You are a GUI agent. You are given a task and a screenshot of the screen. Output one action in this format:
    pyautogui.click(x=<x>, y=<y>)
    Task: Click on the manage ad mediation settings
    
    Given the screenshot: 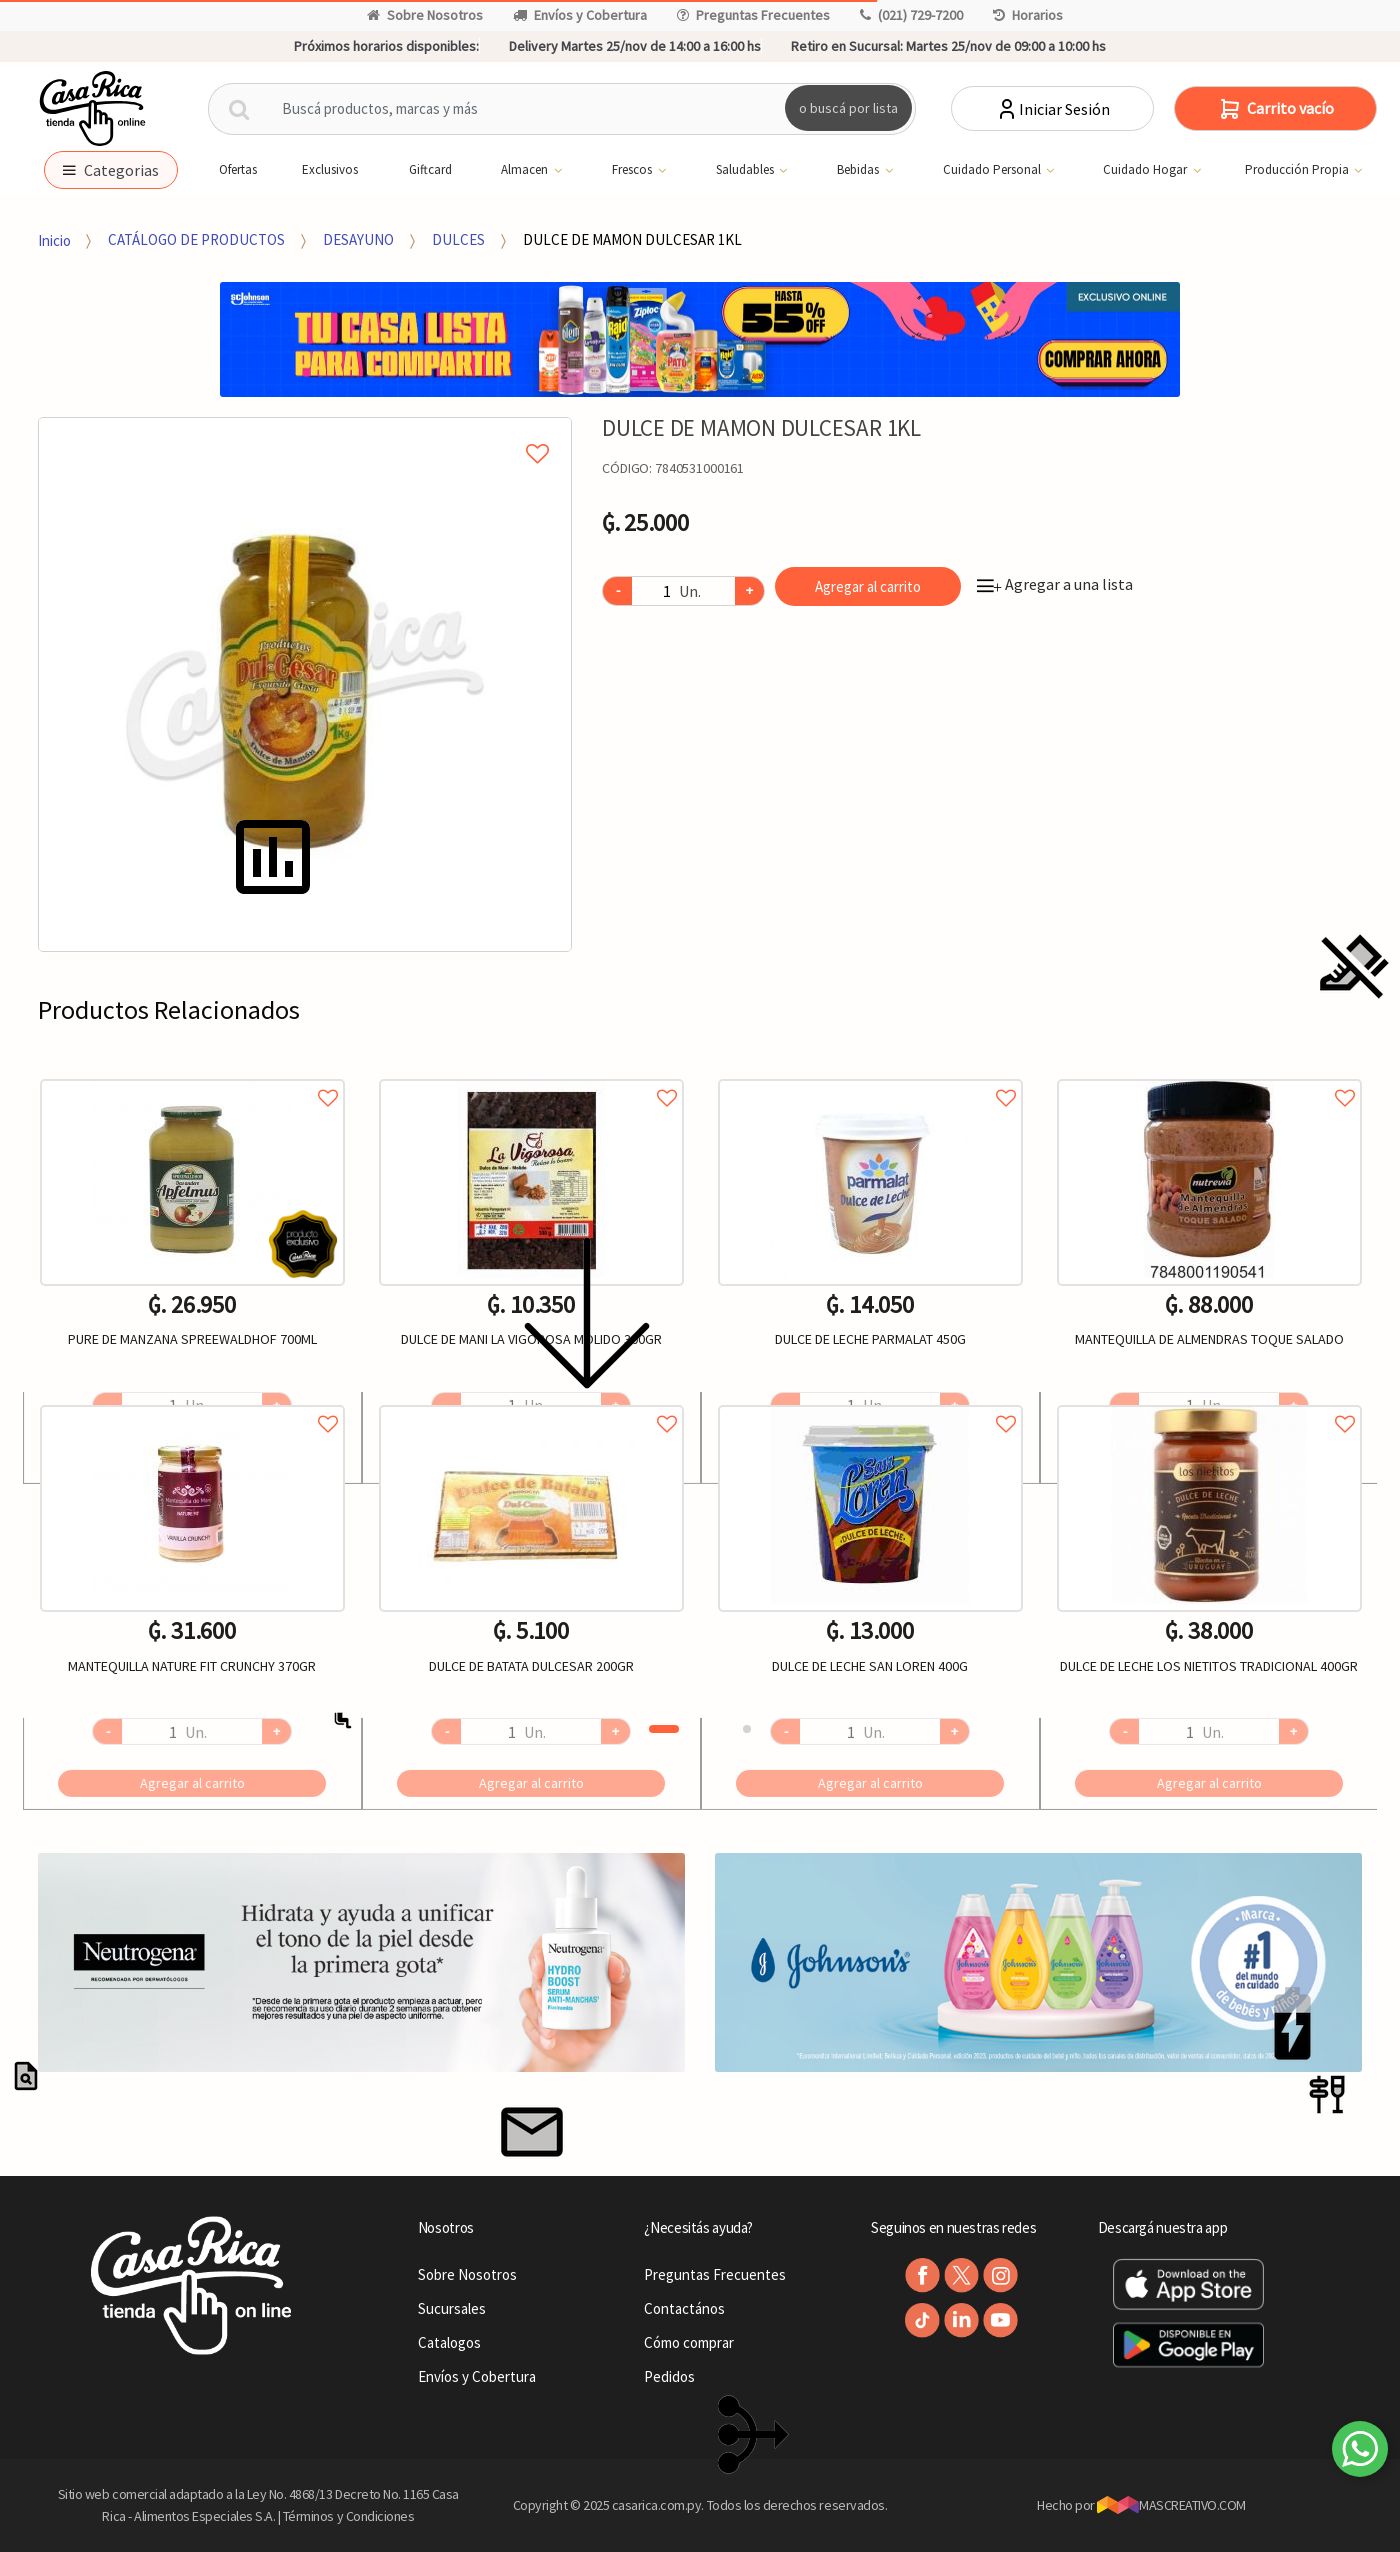 What is the action you would take?
    pyautogui.click(x=753, y=2434)
    